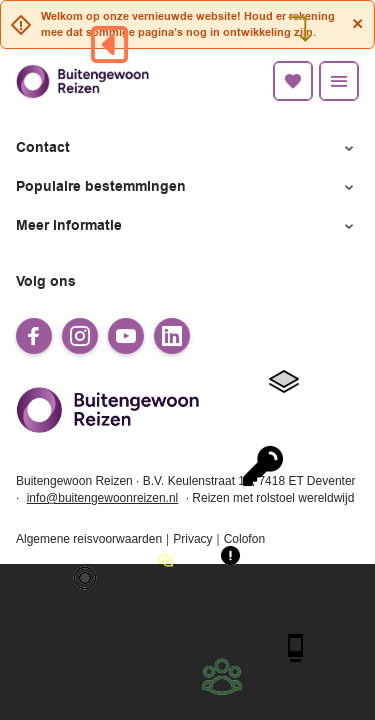 This screenshot has height=720, width=375. Describe the element at coordinates (85, 578) in the screenshot. I see `select a single option from a list` at that location.